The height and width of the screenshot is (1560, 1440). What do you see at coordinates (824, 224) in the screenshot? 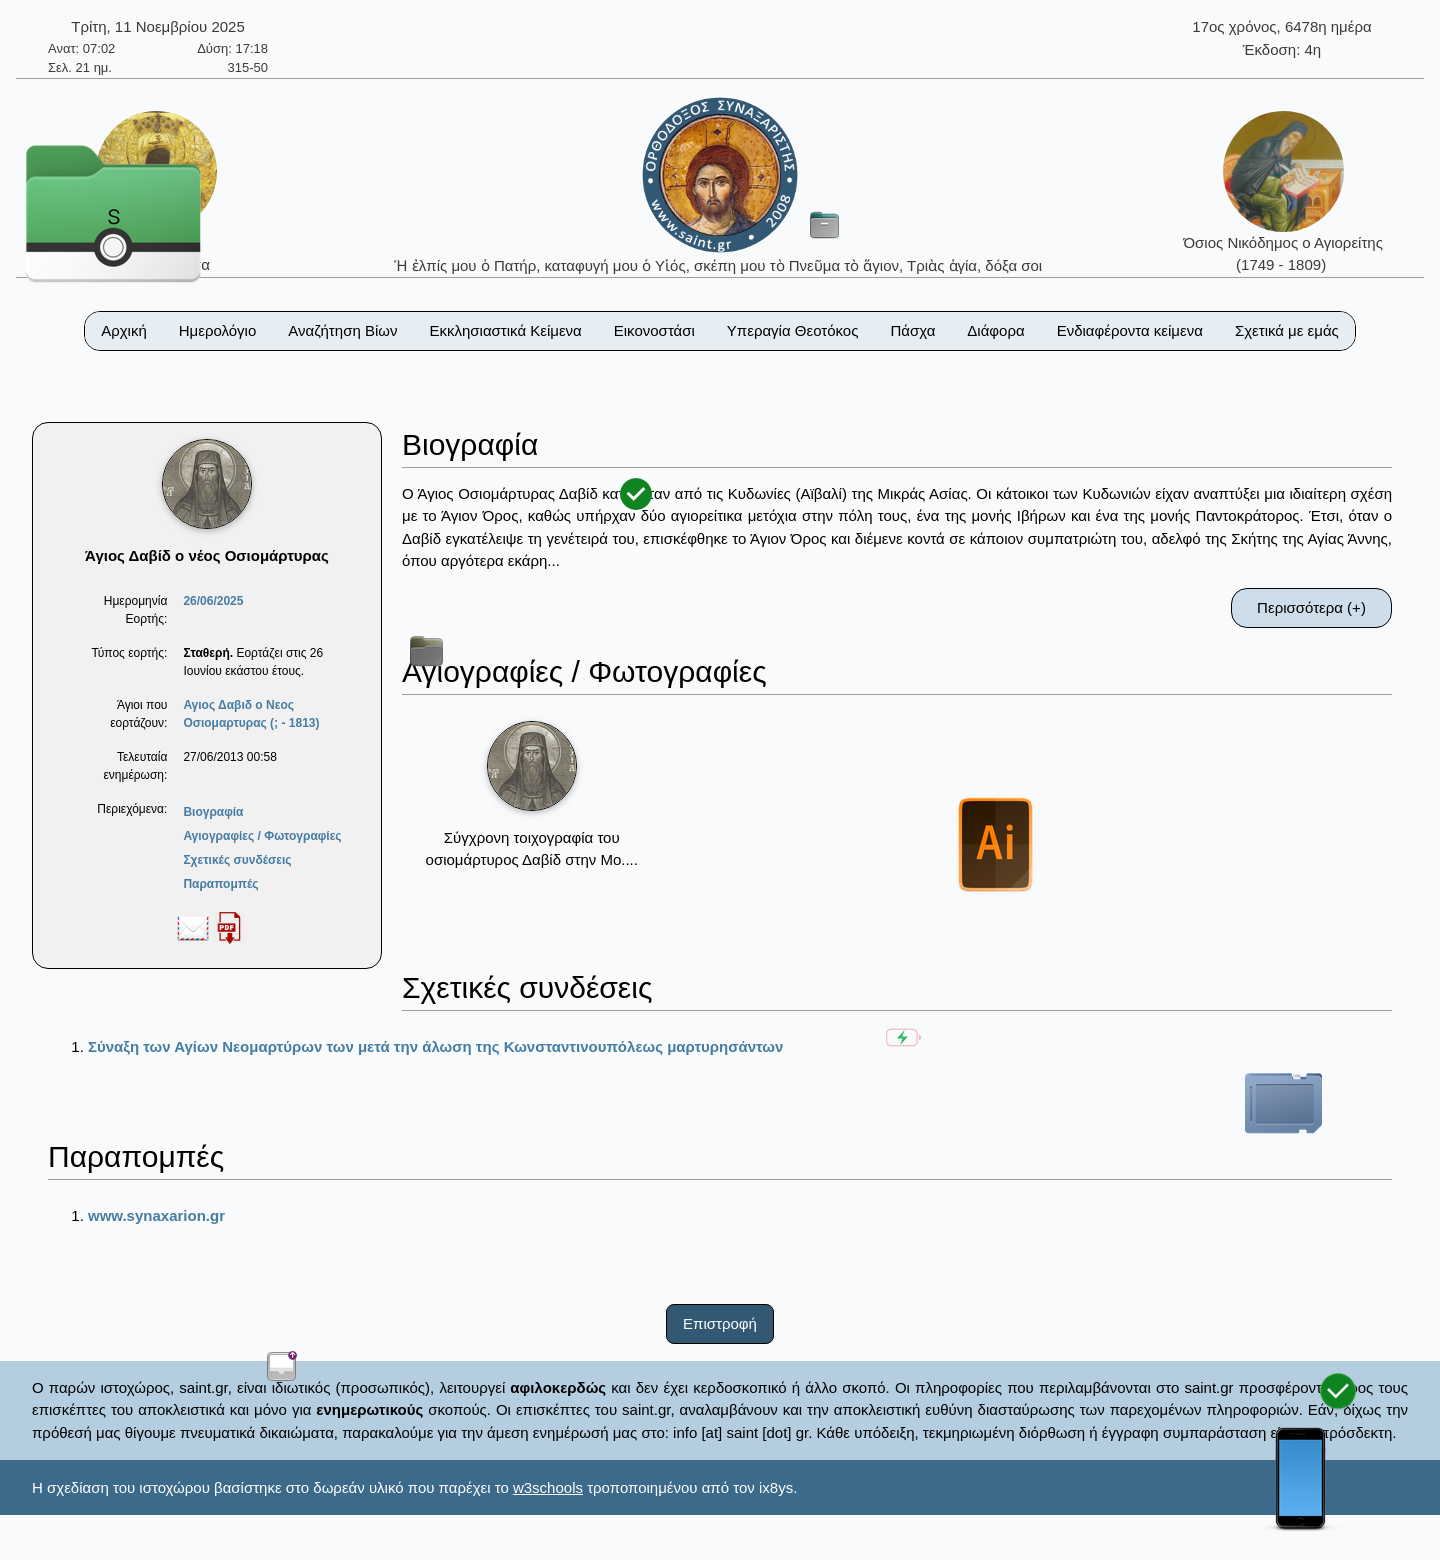
I see `open file manager application` at bounding box center [824, 224].